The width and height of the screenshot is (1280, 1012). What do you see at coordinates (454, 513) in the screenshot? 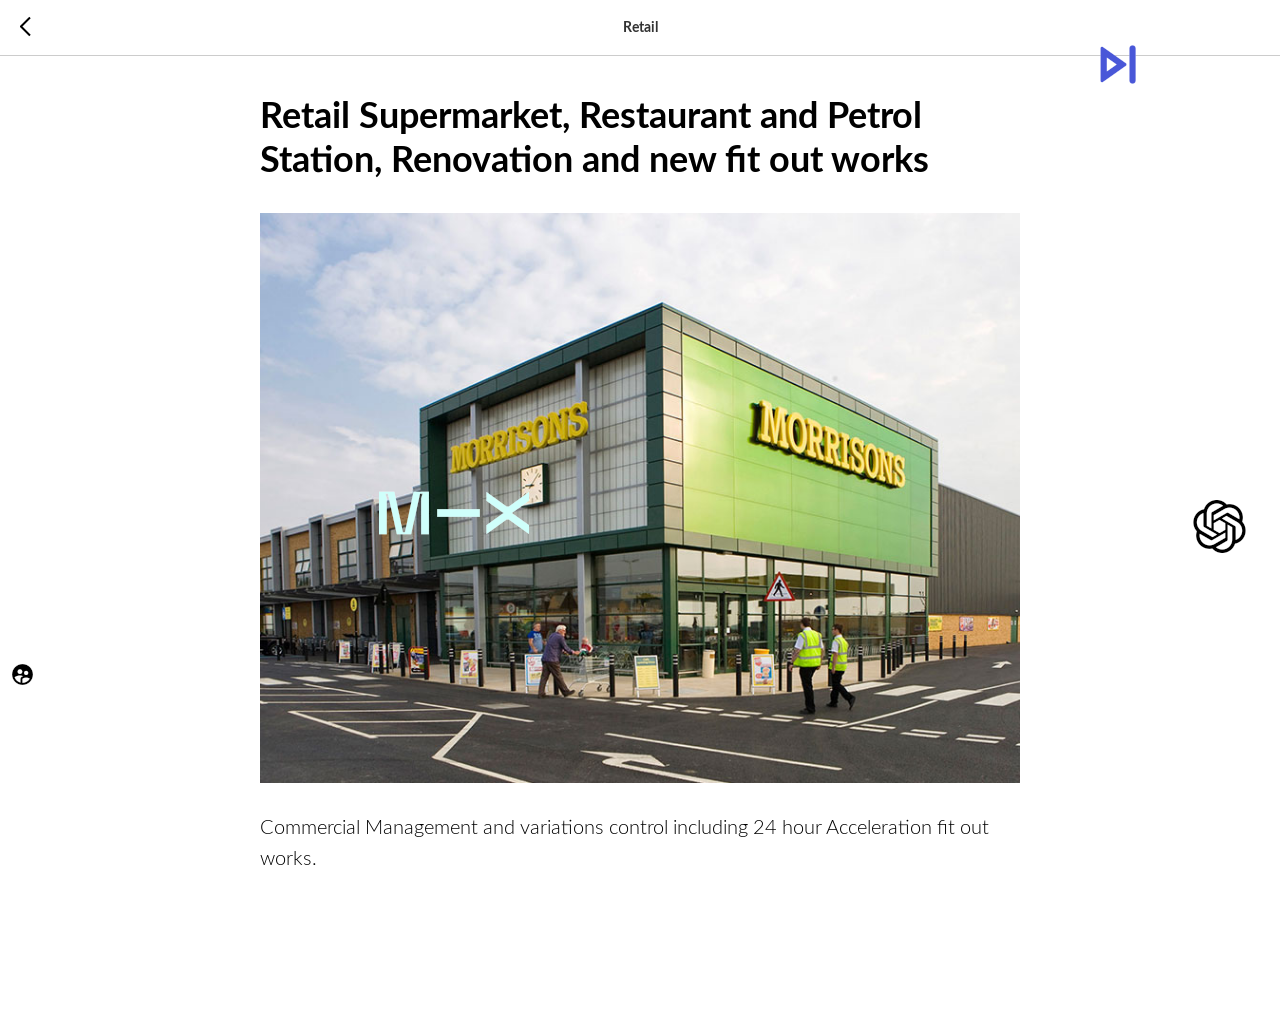
I see `open mixcloud app` at bounding box center [454, 513].